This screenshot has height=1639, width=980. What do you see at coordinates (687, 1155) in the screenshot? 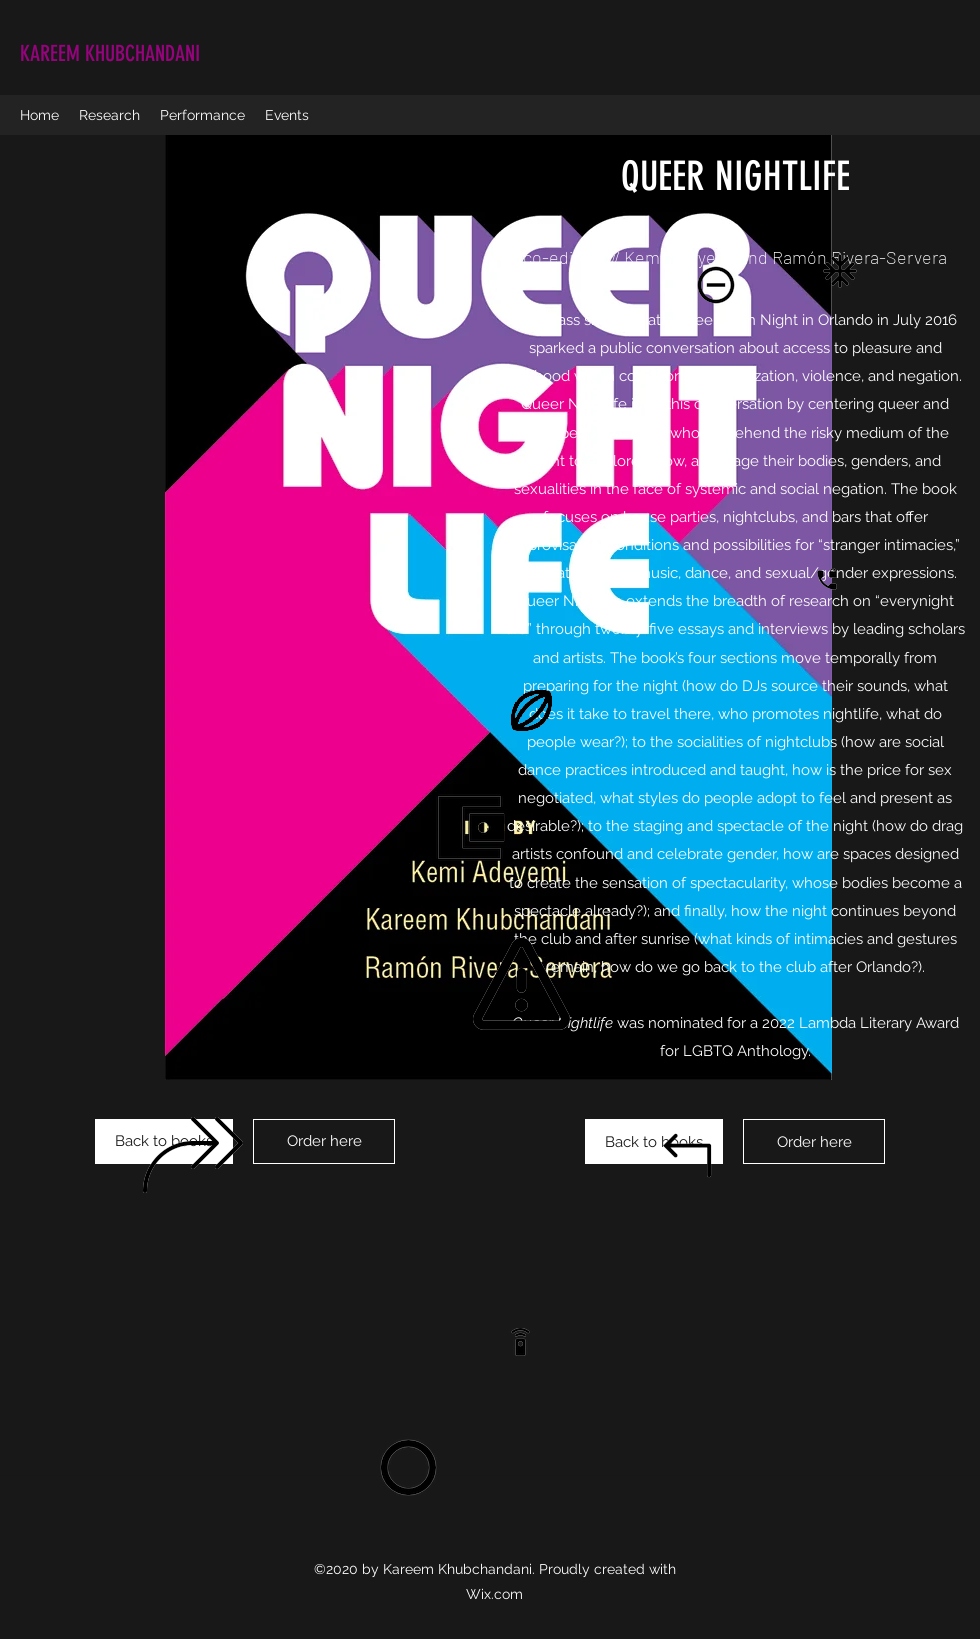
I see `go back to the previous screen` at bounding box center [687, 1155].